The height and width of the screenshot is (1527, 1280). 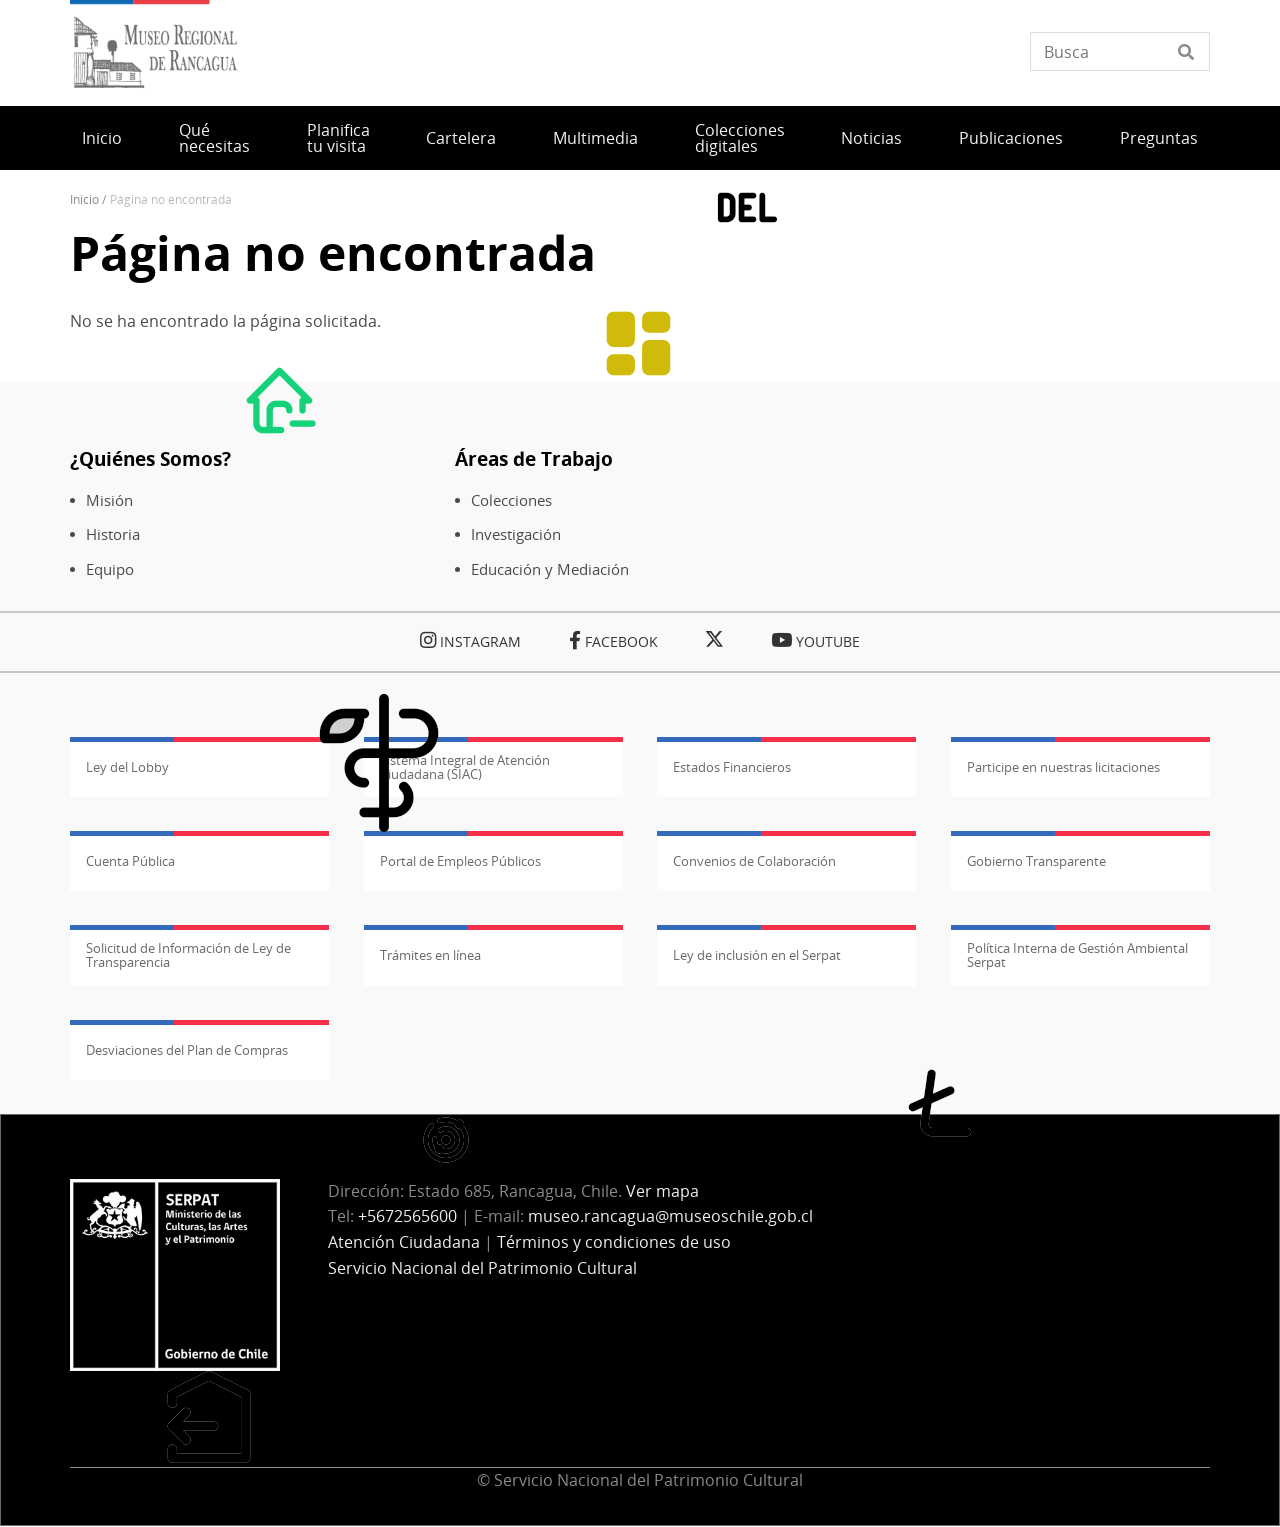 What do you see at coordinates (747, 207) in the screenshot?
I see `indicates an HTTP DELETE request method` at bounding box center [747, 207].